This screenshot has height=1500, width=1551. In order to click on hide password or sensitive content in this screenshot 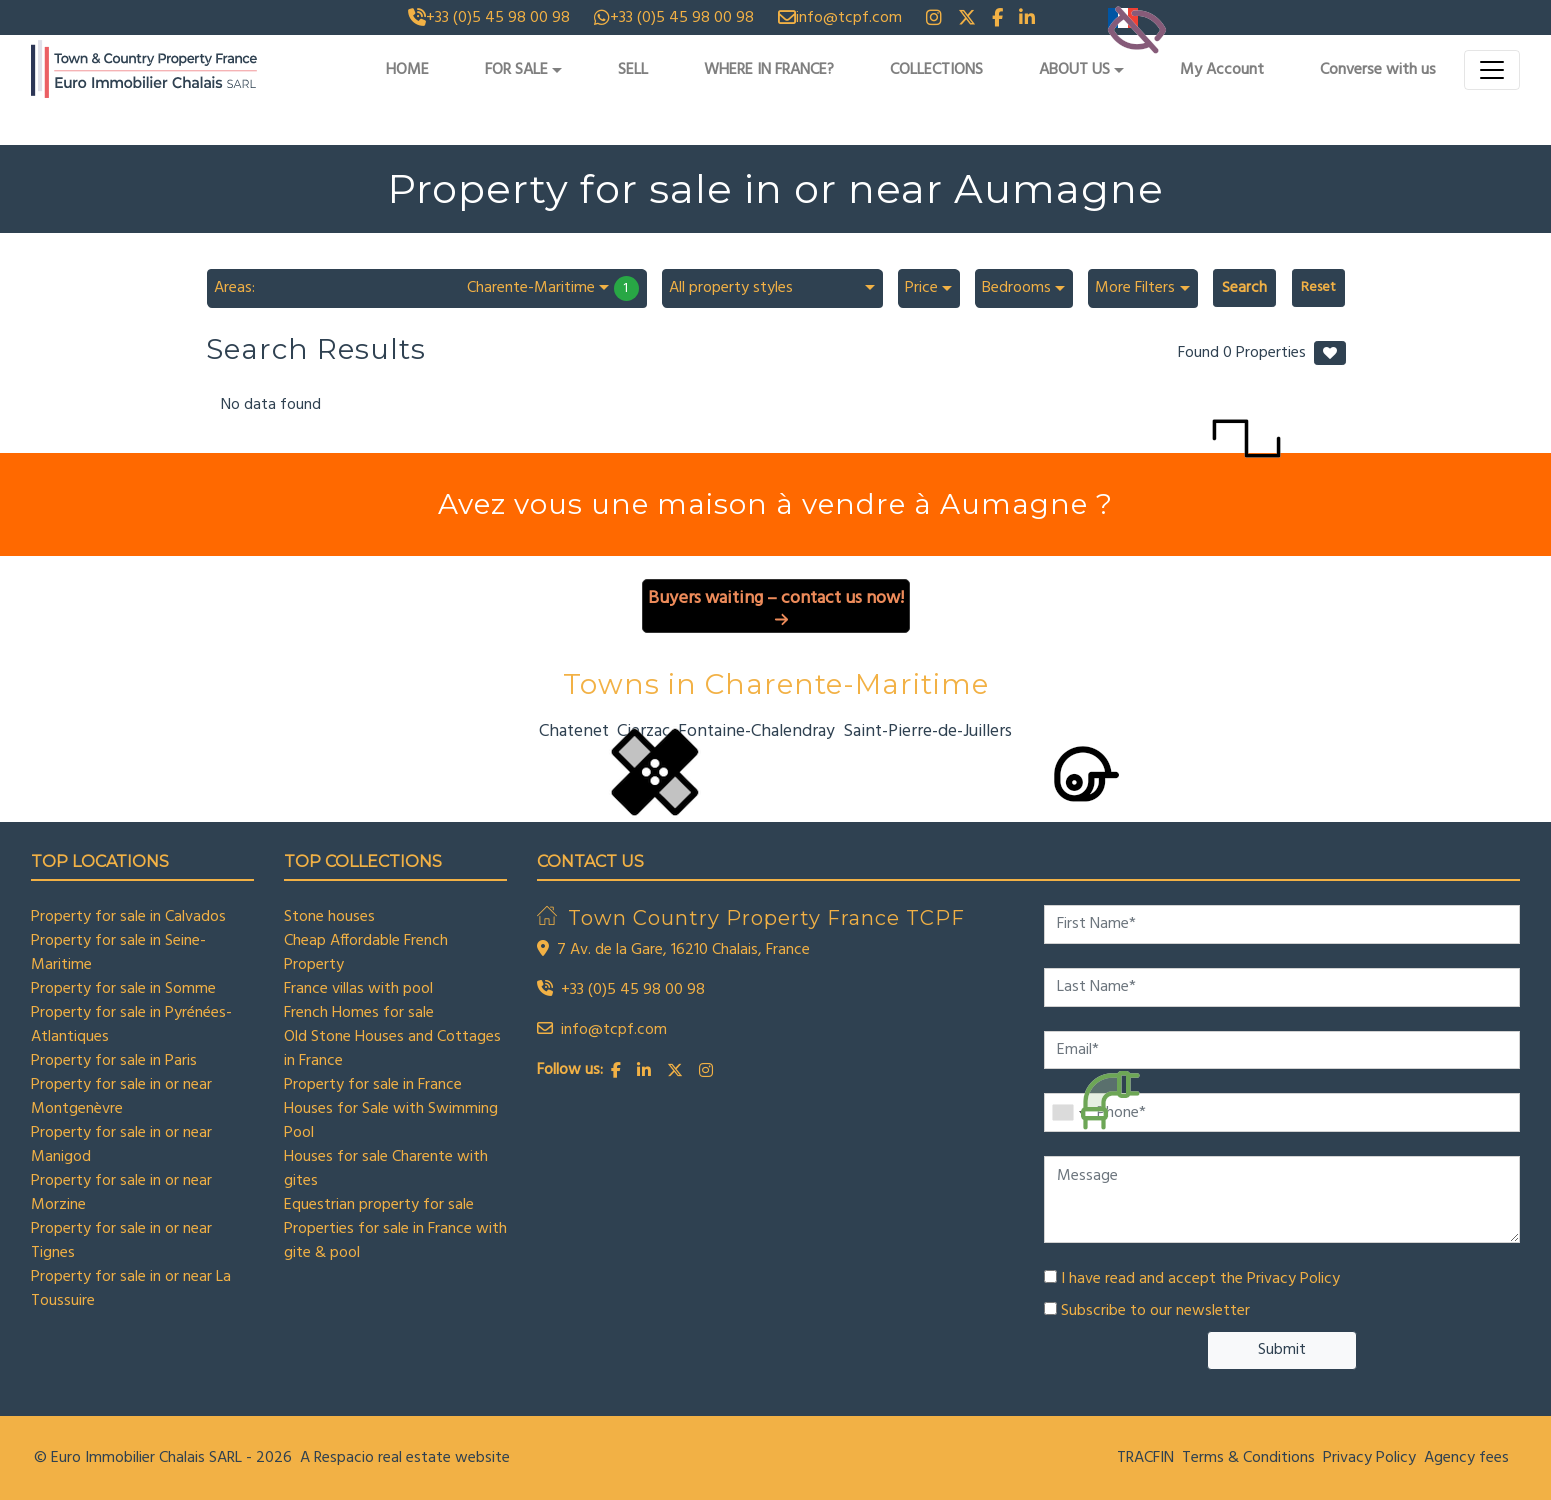, I will do `click(1137, 30)`.